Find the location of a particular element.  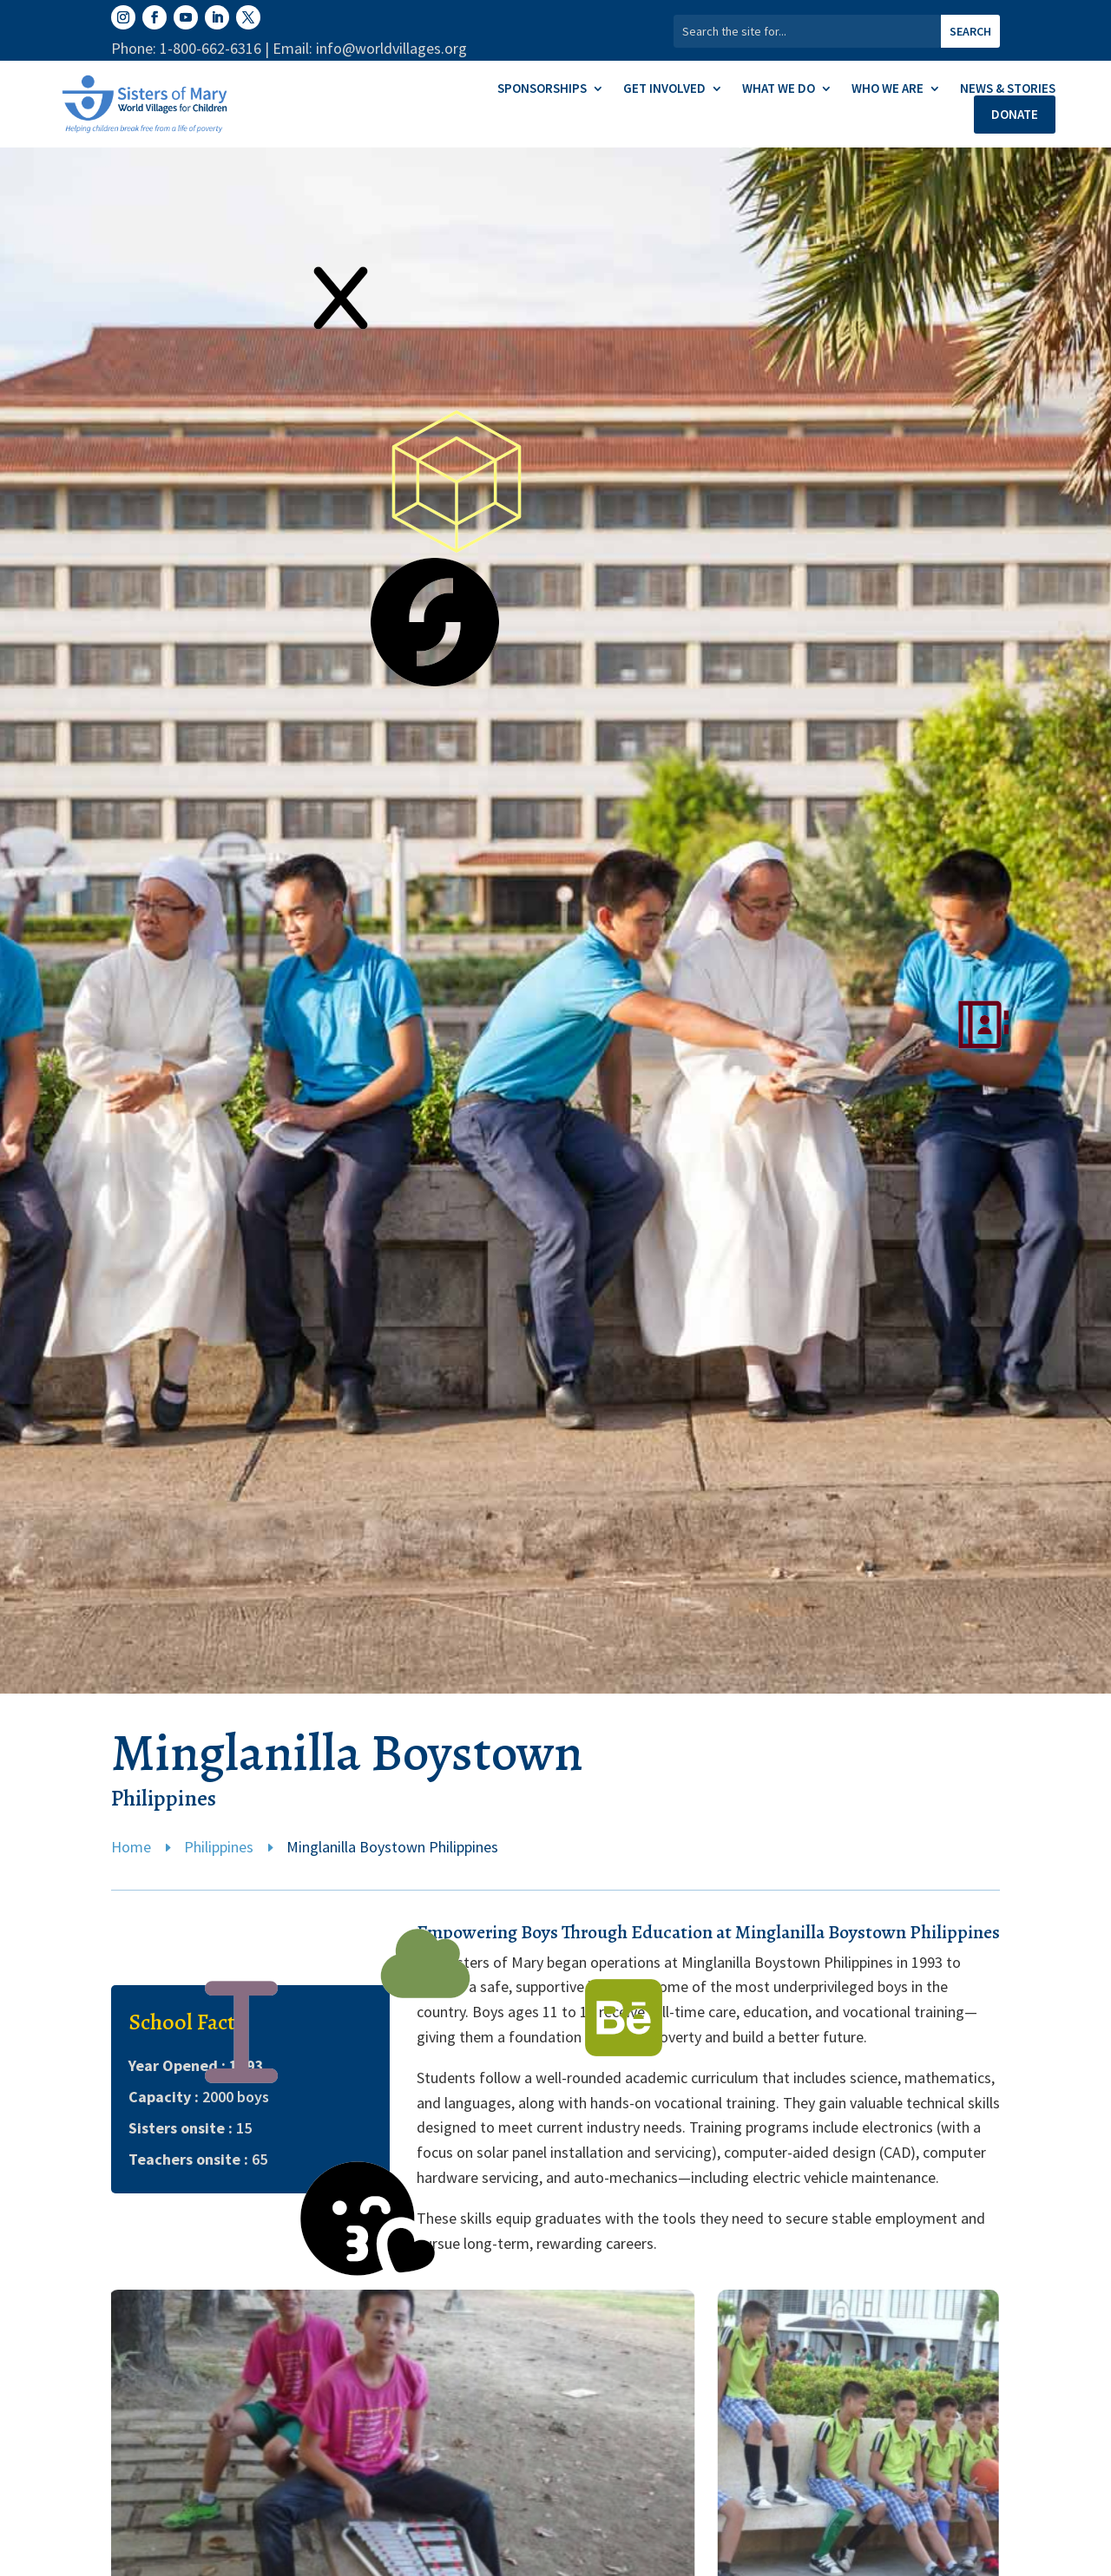

text cursor indicating an editable text field is located at coordinates (241, 2032).